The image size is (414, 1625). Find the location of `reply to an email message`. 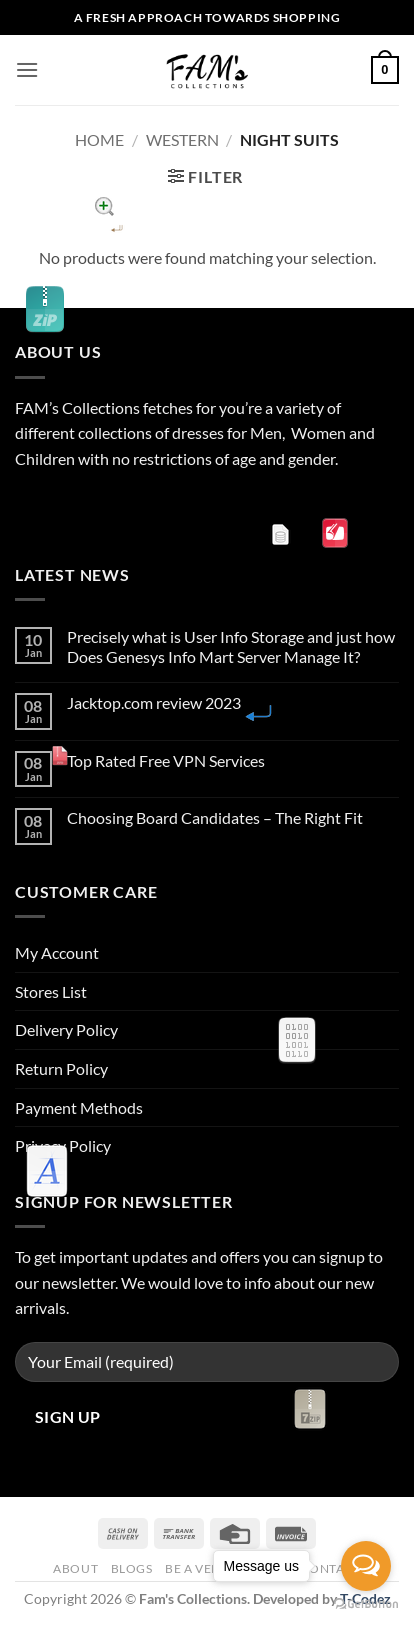

reply to an email message is located at coordinates (258, 713).